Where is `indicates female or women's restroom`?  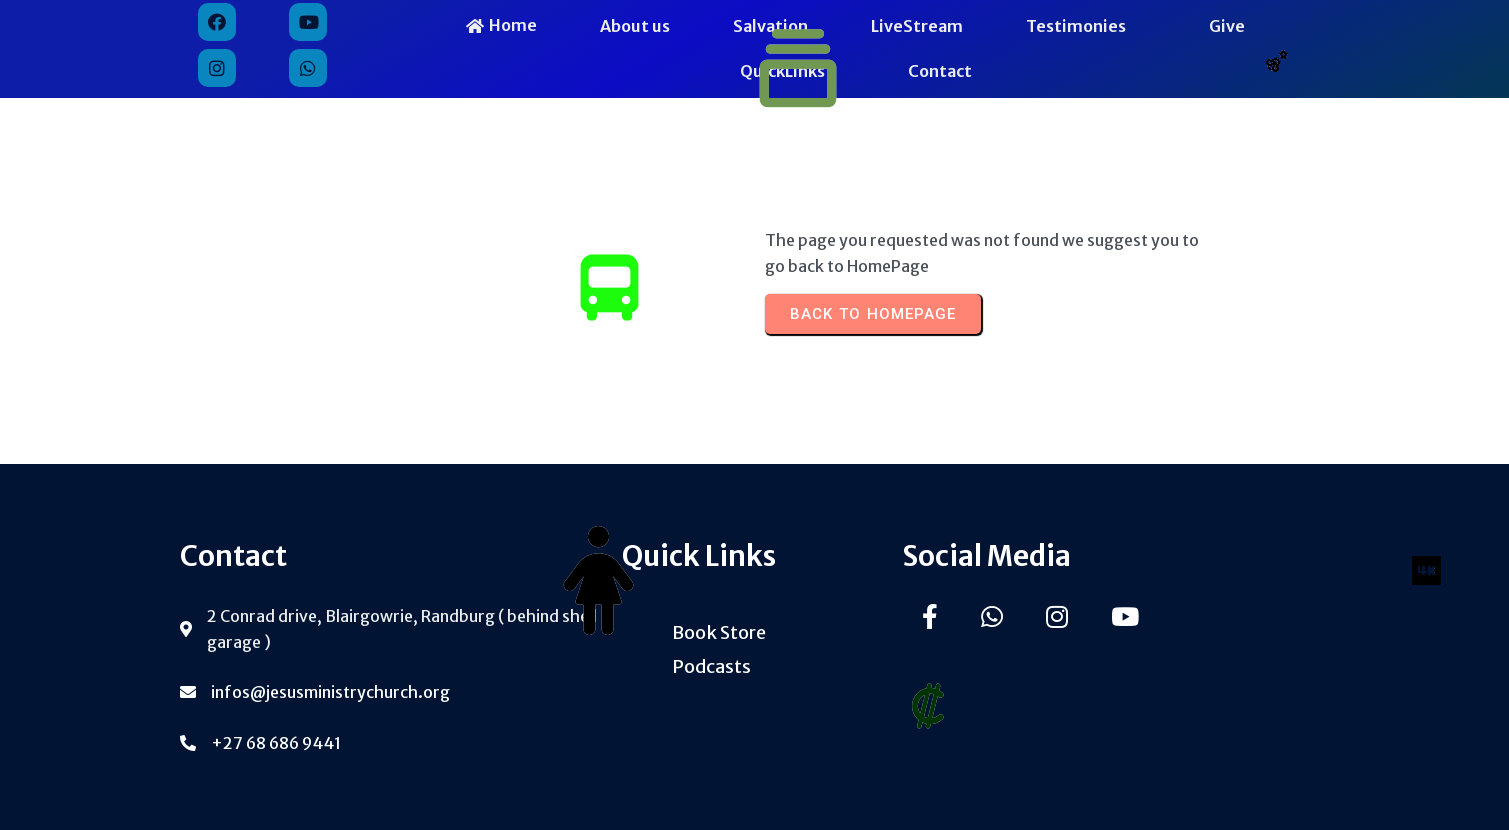
indicates female or women's restroom is located at coordinates (598, 580).